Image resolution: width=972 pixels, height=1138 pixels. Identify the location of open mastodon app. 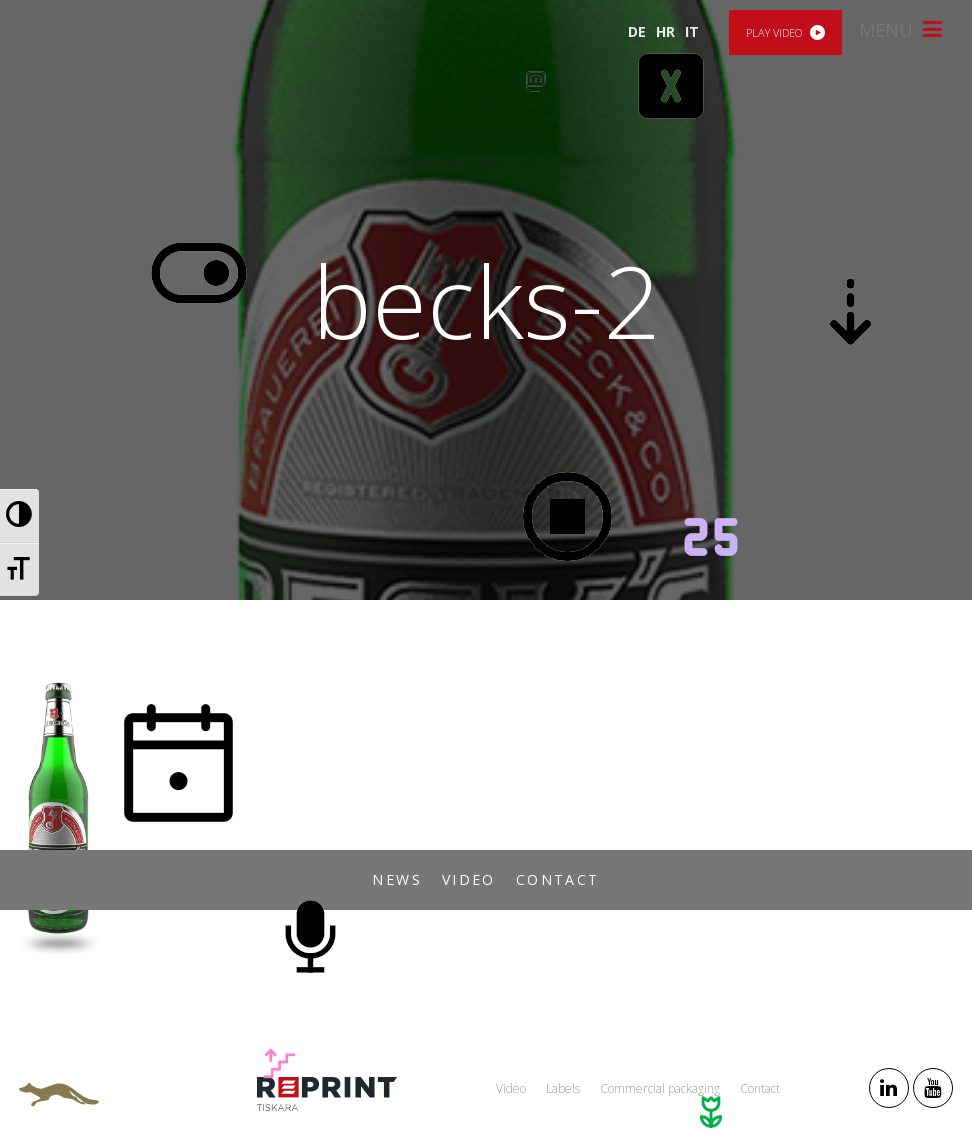
(536, 81).